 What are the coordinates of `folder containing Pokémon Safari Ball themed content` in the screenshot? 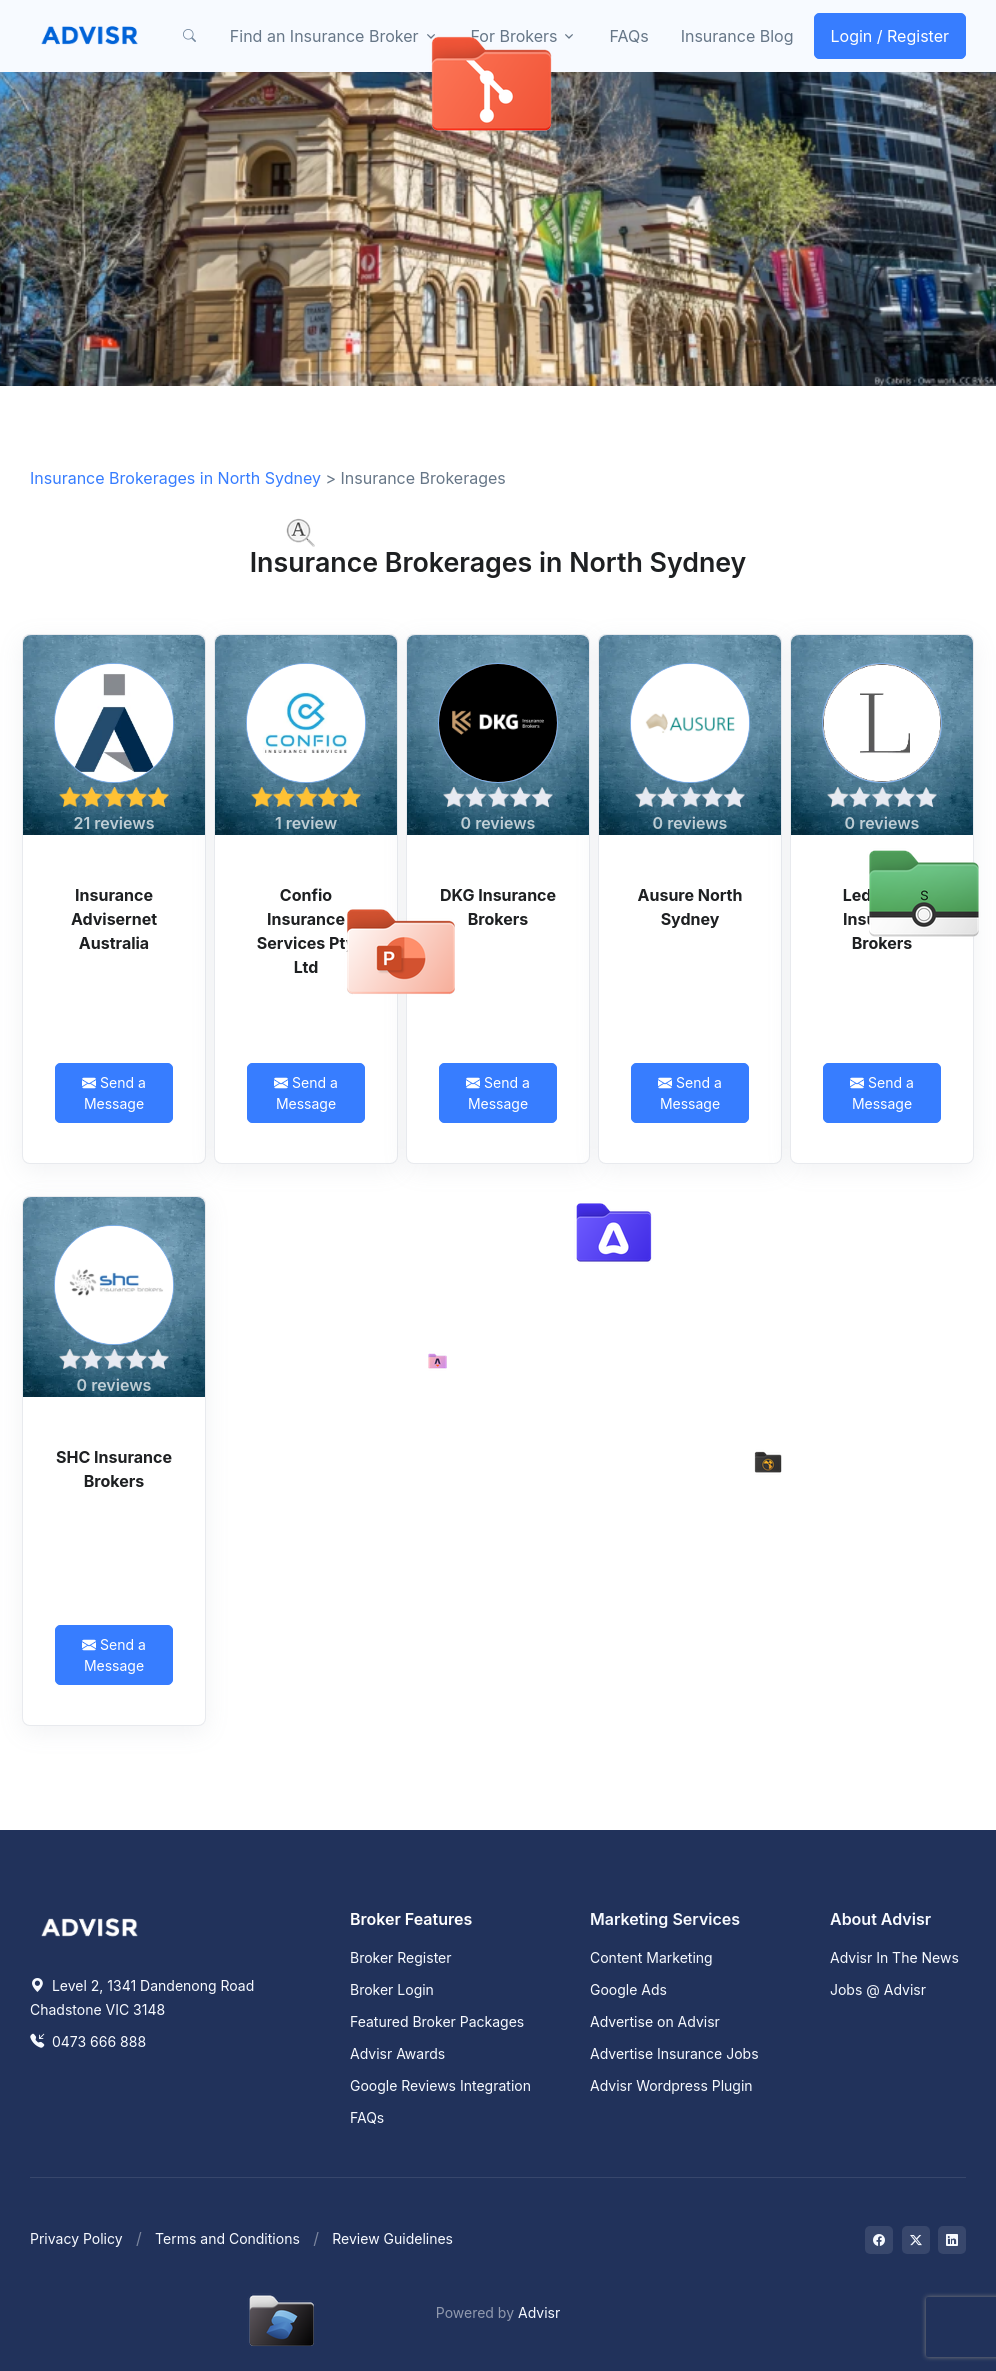 It's located at (923, 896).